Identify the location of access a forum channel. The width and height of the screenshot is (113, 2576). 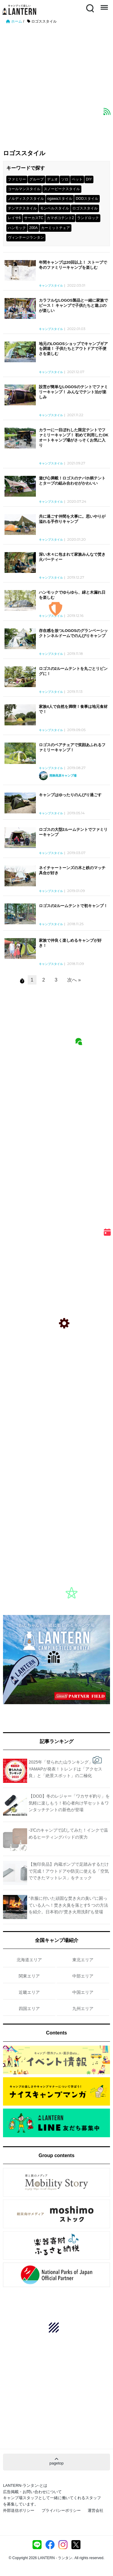
(79, 1041).